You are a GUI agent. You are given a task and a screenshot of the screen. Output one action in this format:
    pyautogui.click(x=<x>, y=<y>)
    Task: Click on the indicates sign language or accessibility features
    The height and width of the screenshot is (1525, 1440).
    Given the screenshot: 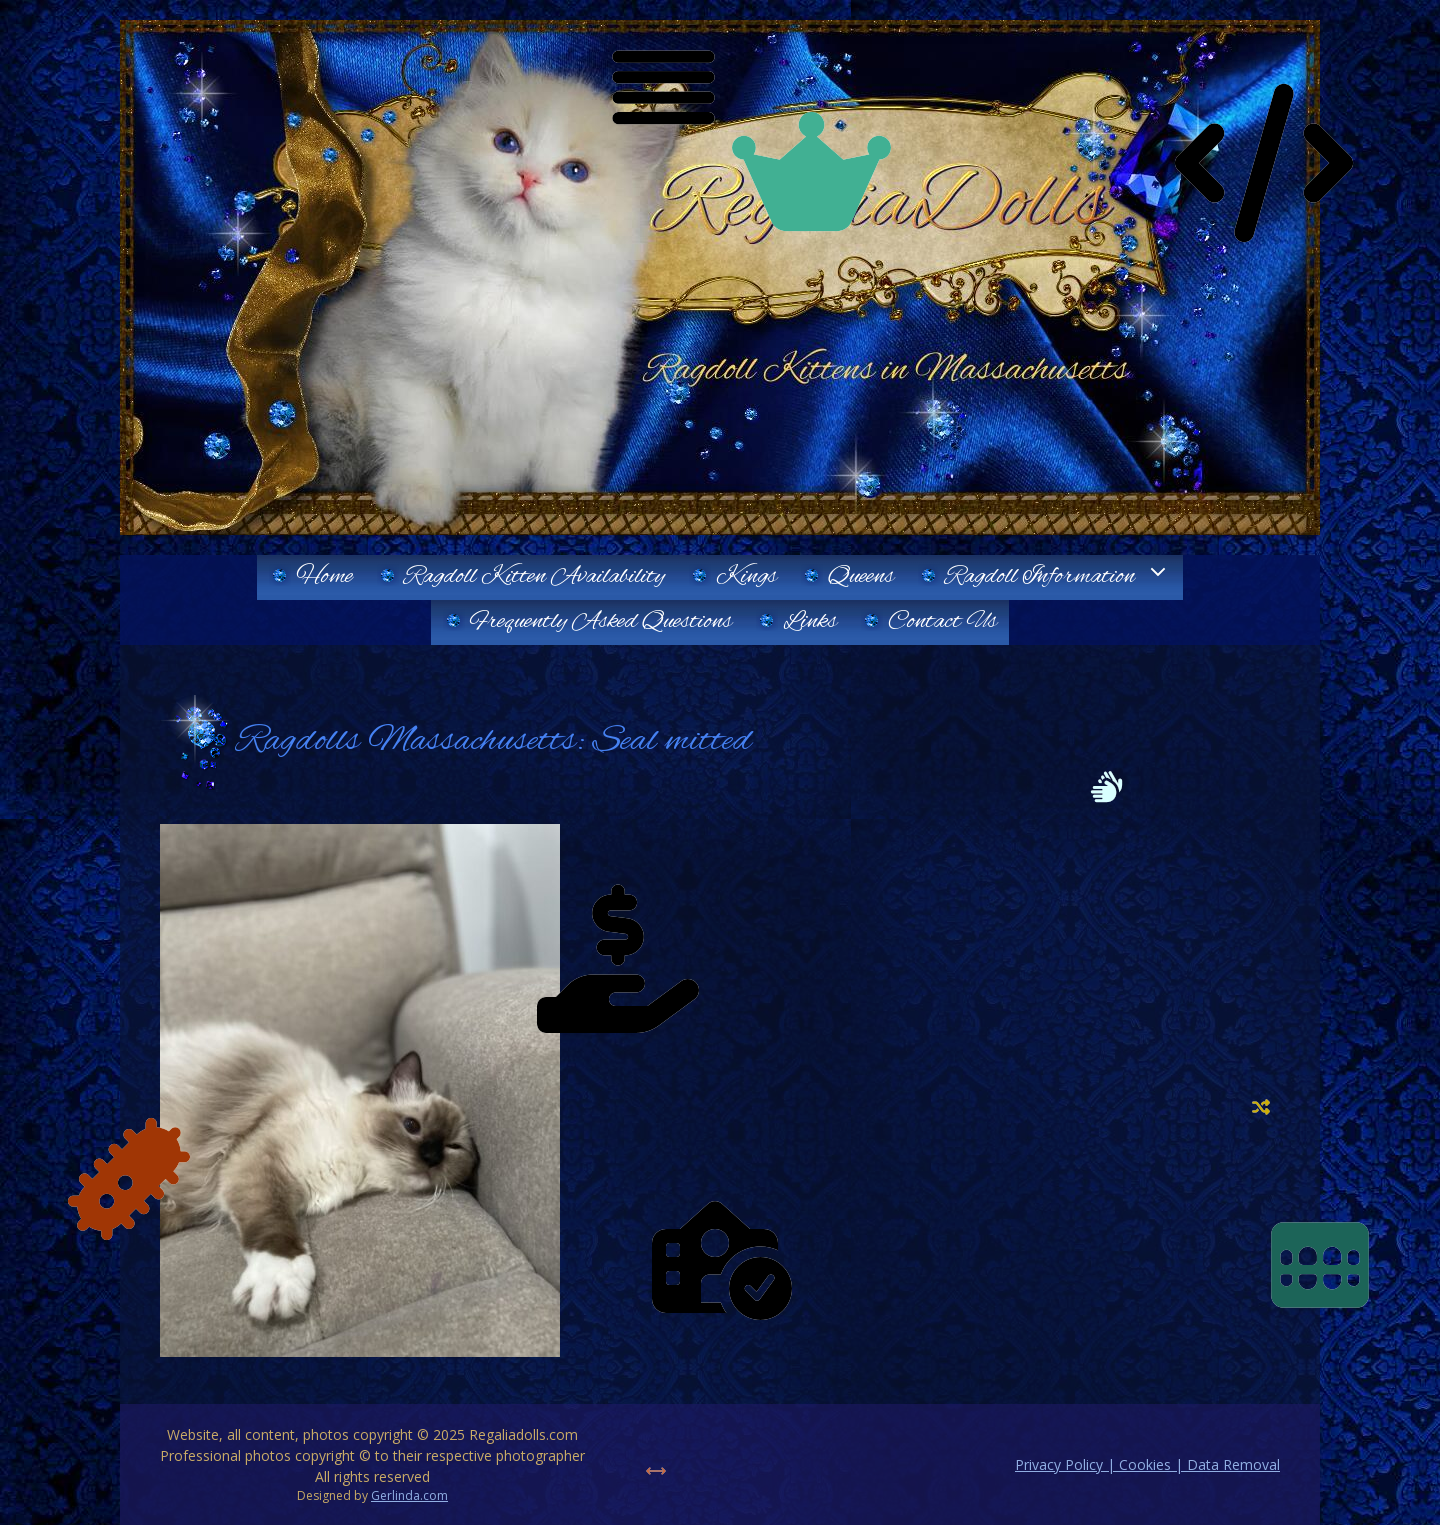 What is the action you would take?
    pyautogui.click(x=1106, y=786)
    